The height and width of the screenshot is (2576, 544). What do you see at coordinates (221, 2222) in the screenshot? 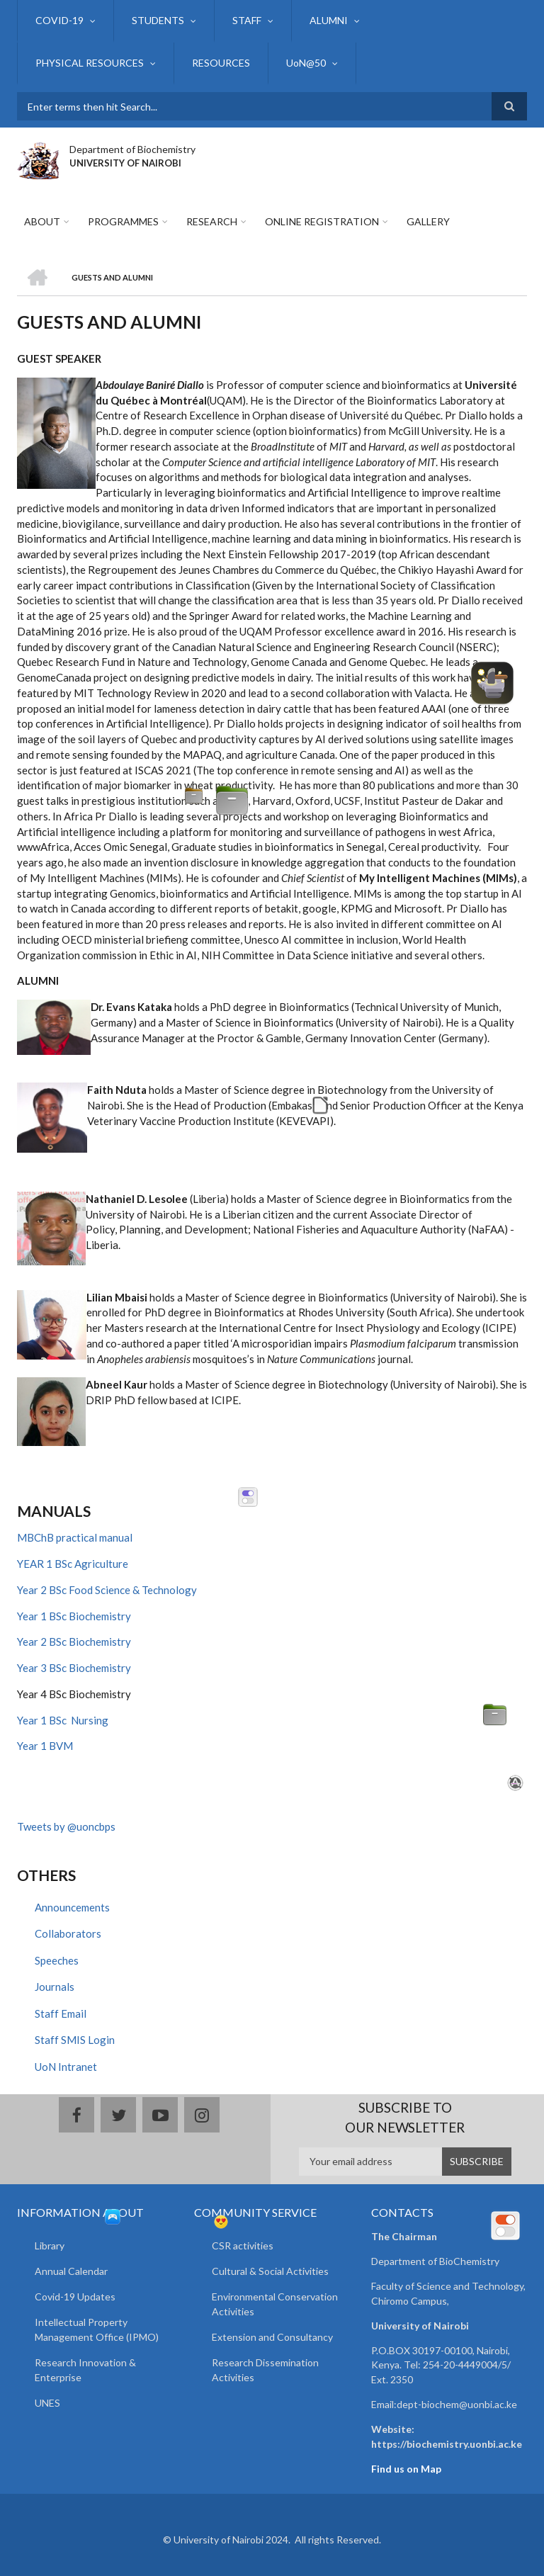
I see `open the Socialize app` at bounding box center [221, 2222].